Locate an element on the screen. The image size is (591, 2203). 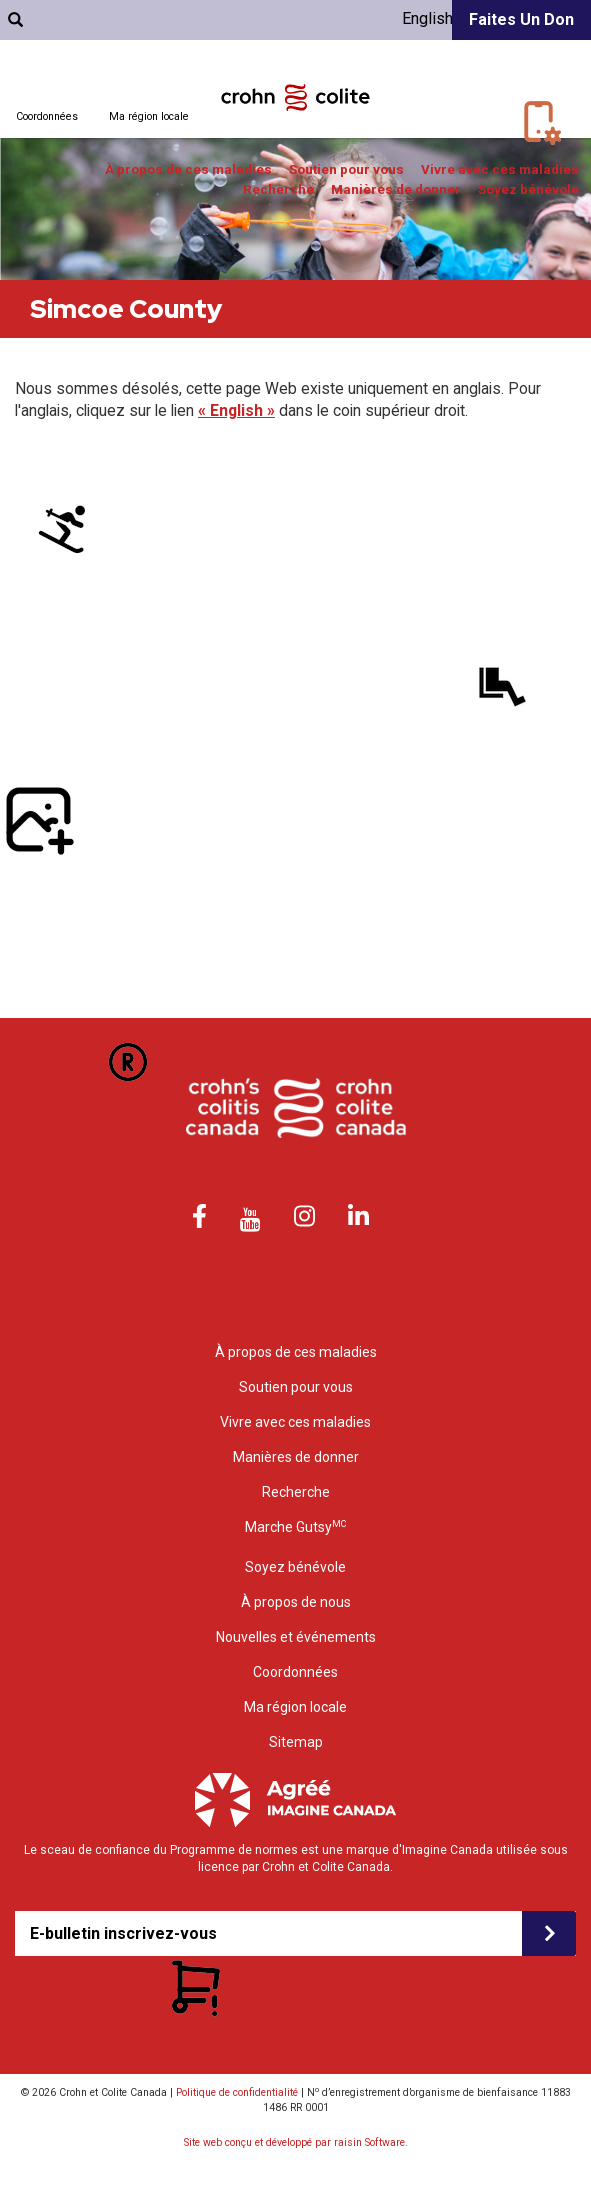
cart requires attention or has an issue is located at coordinates (196, 1987).